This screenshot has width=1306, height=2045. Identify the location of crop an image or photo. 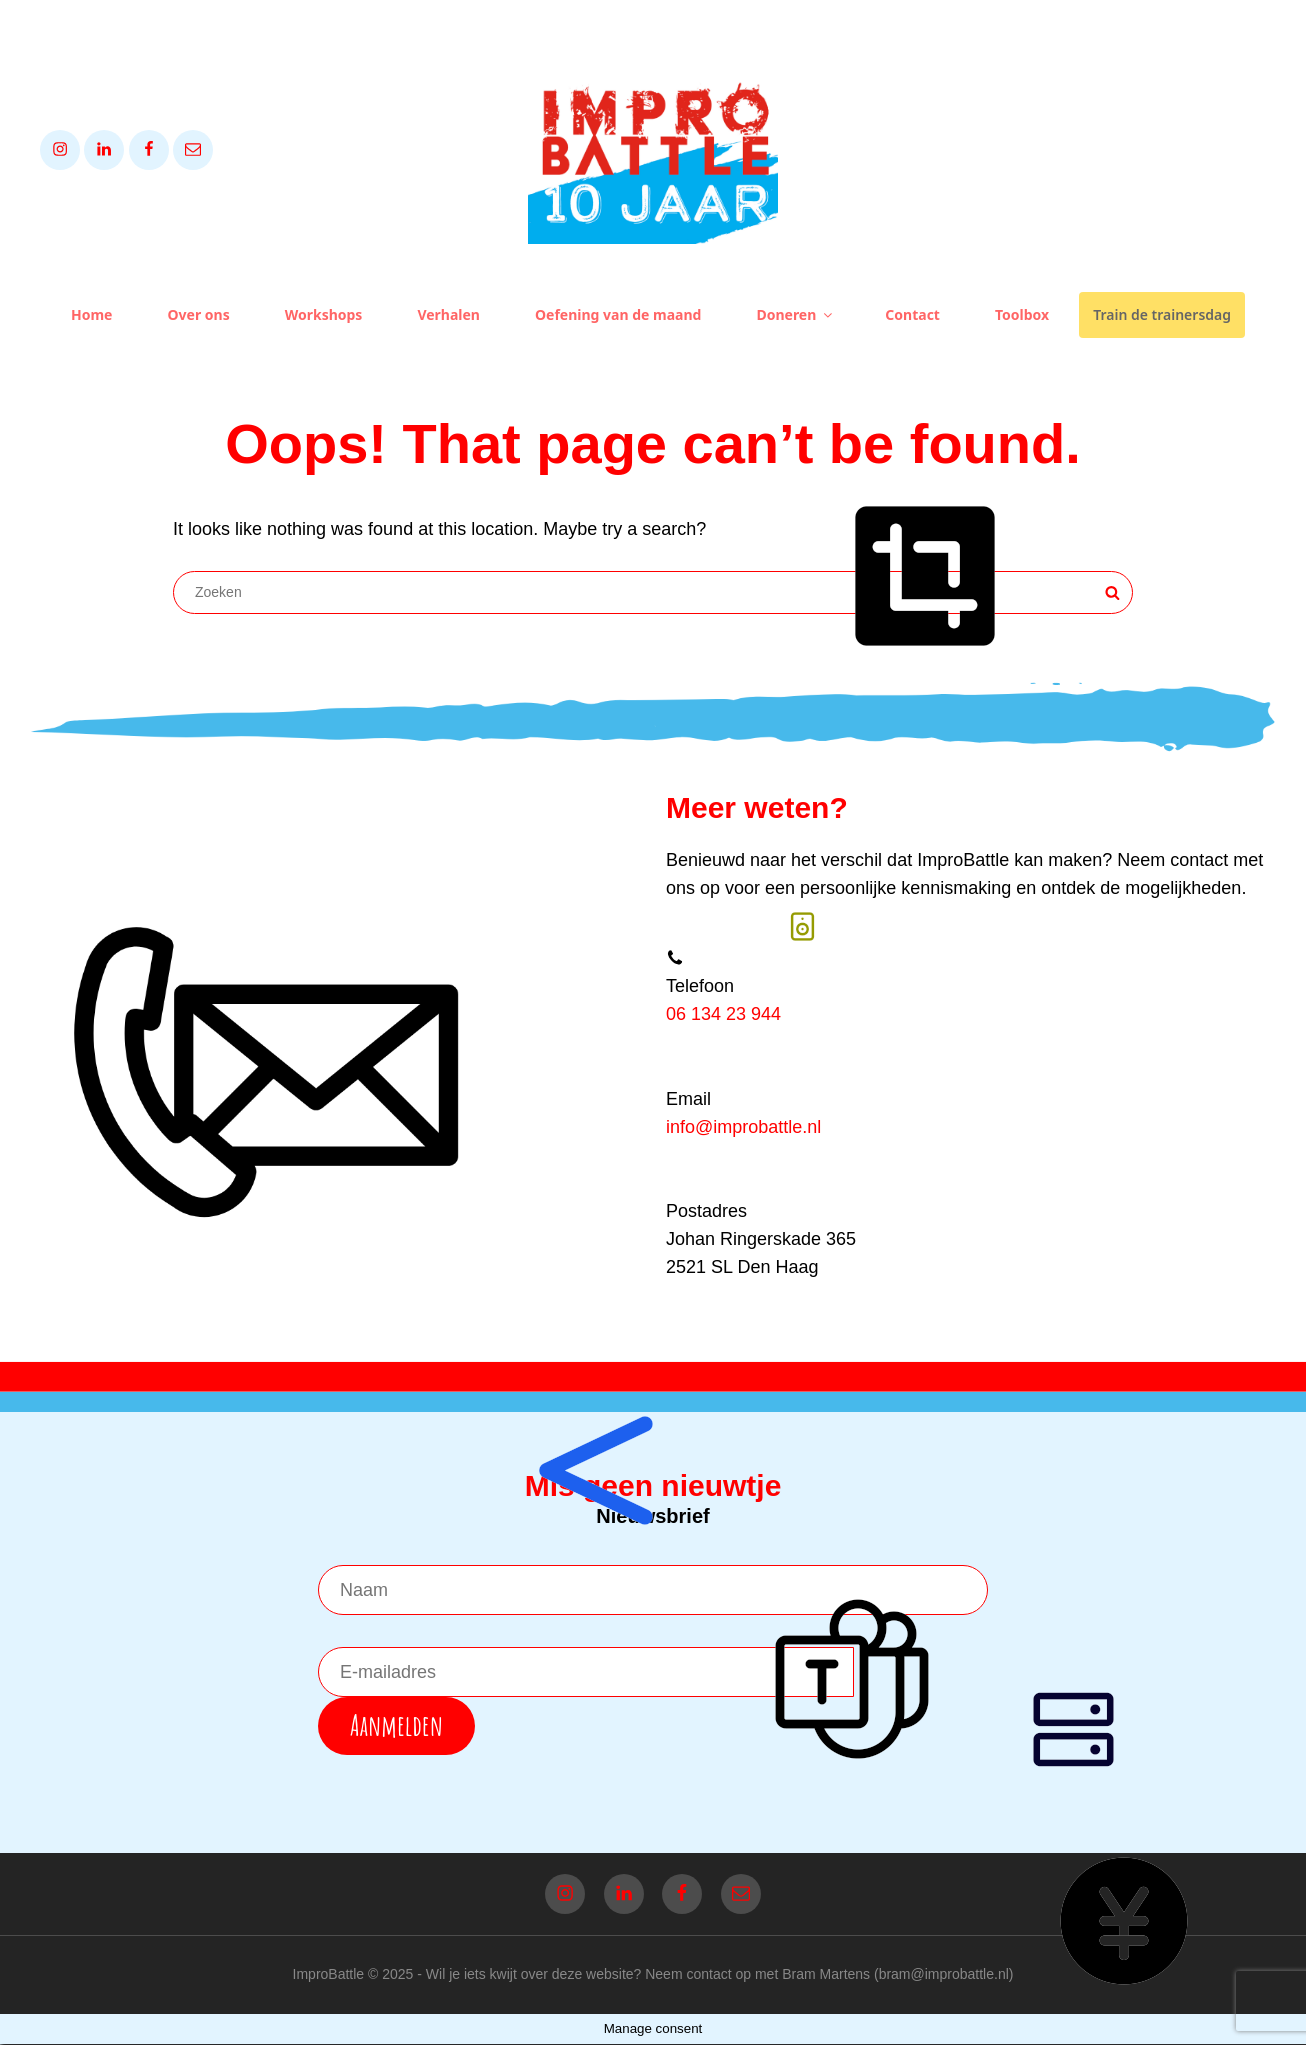
(925, 576).